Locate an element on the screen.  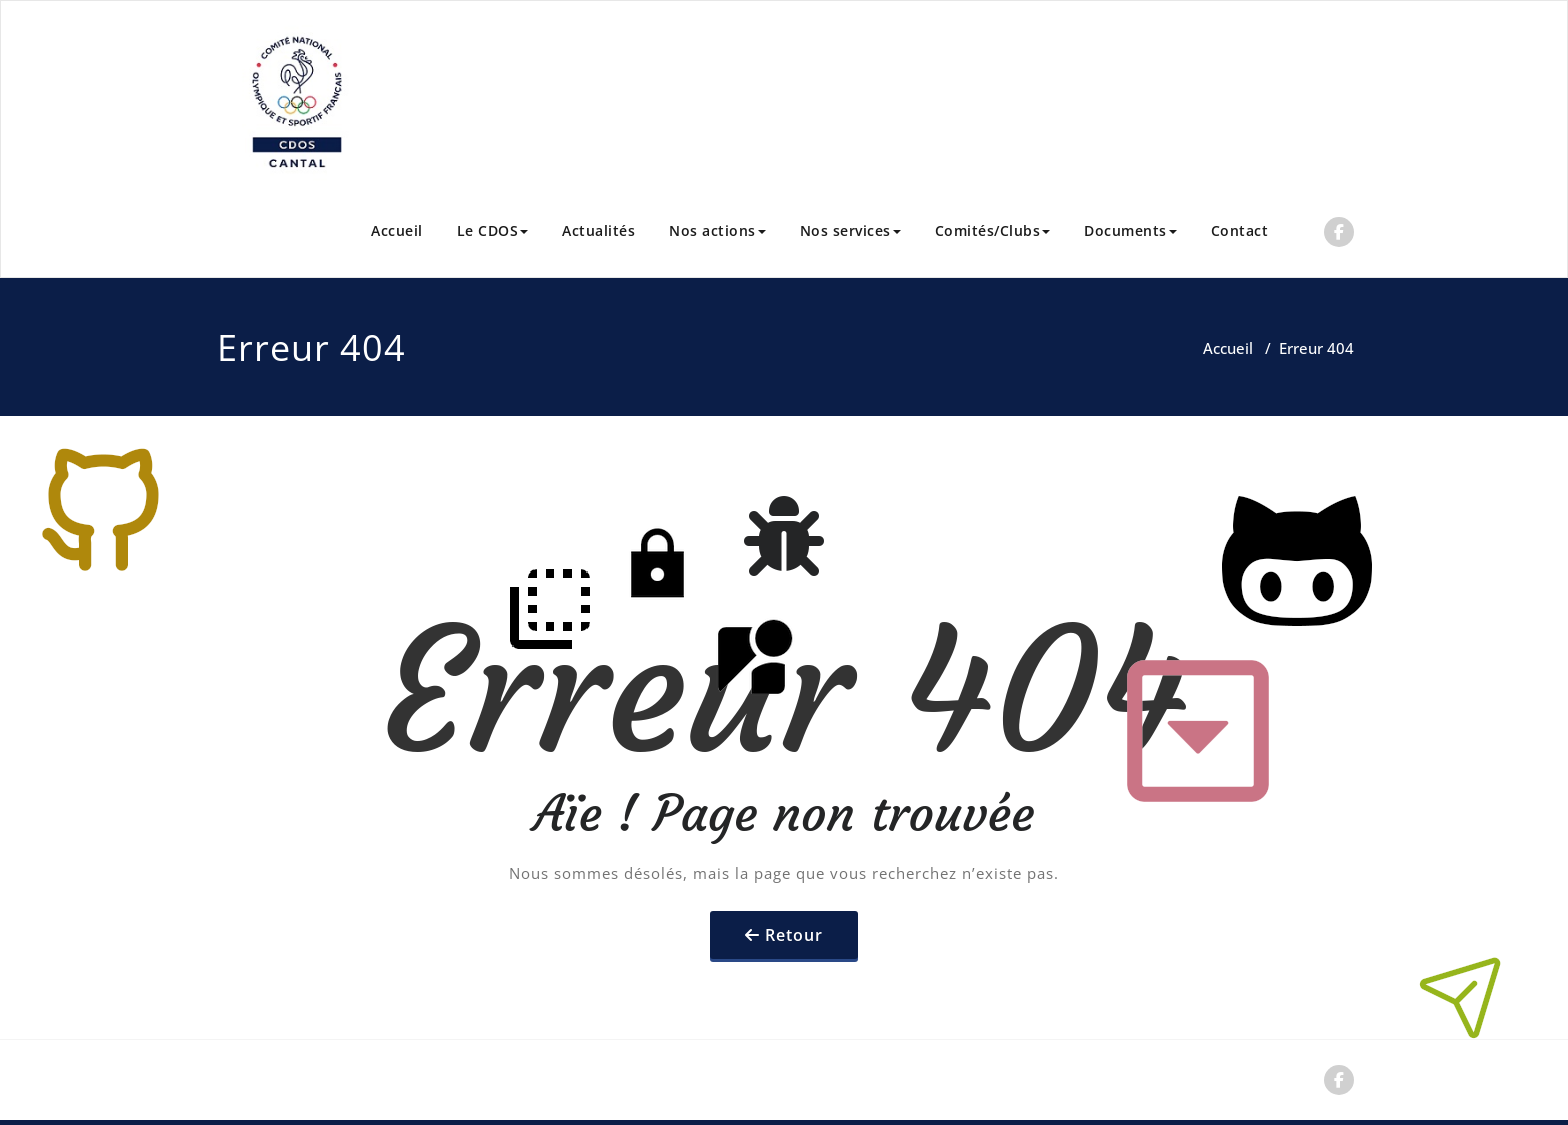
view project on github is located at coordinates (103, 509).